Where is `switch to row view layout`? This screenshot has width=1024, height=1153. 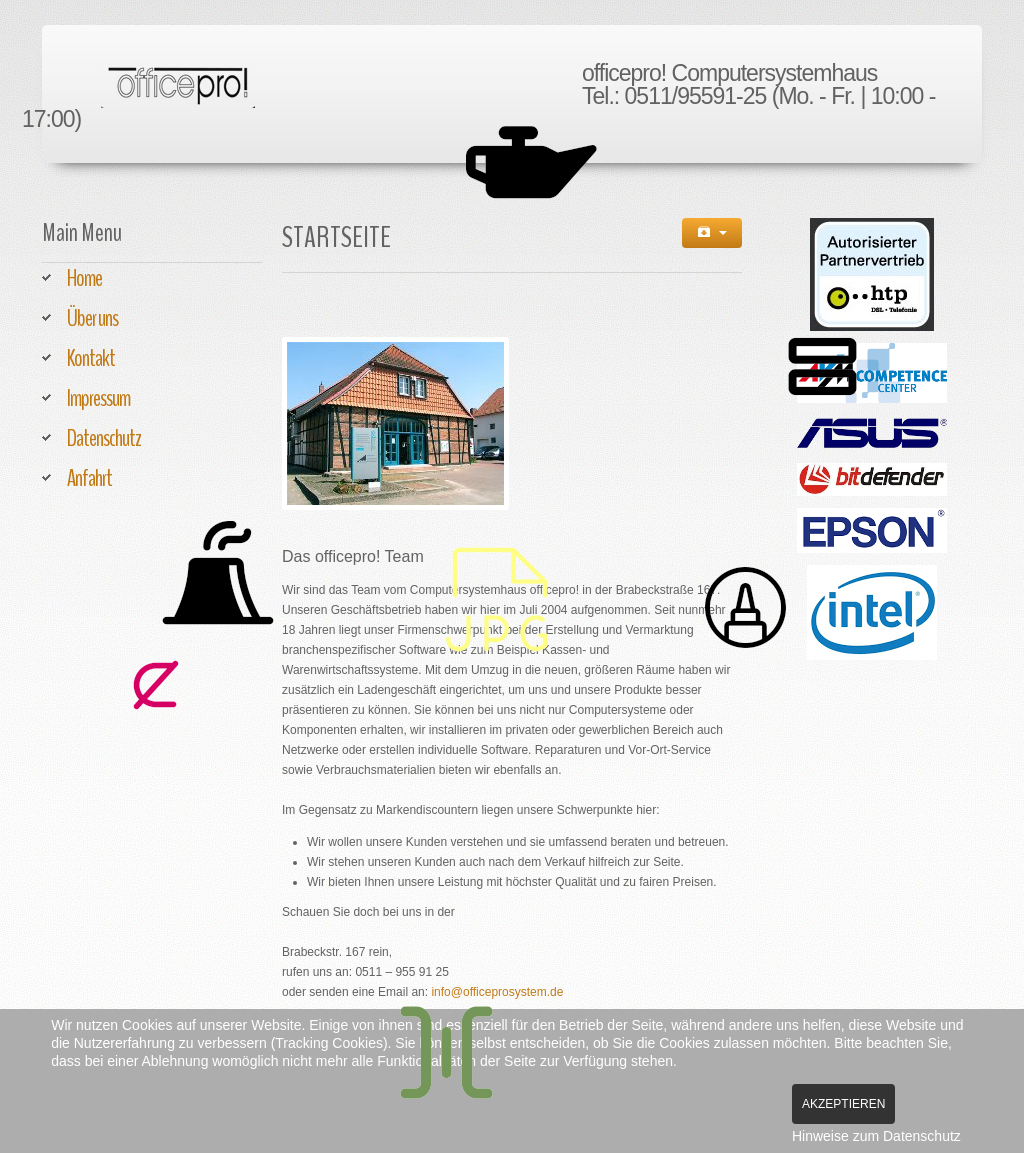 switch to row view layout is located at coordinates (822, 366).